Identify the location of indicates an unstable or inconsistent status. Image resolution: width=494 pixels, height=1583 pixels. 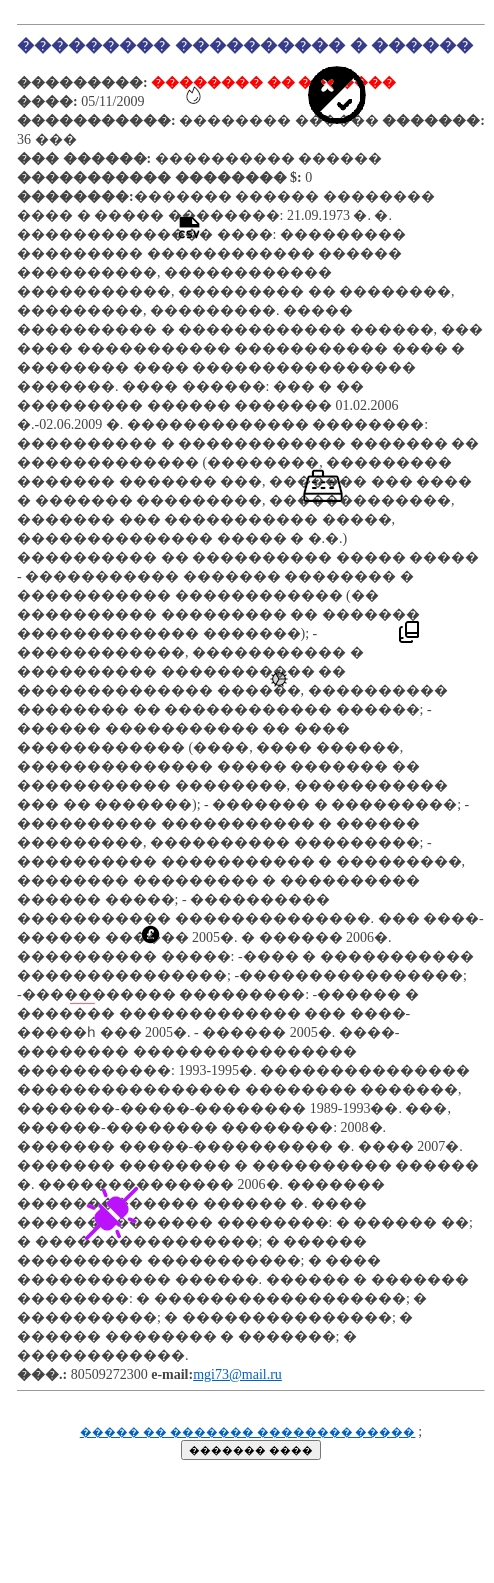
(337, 95).